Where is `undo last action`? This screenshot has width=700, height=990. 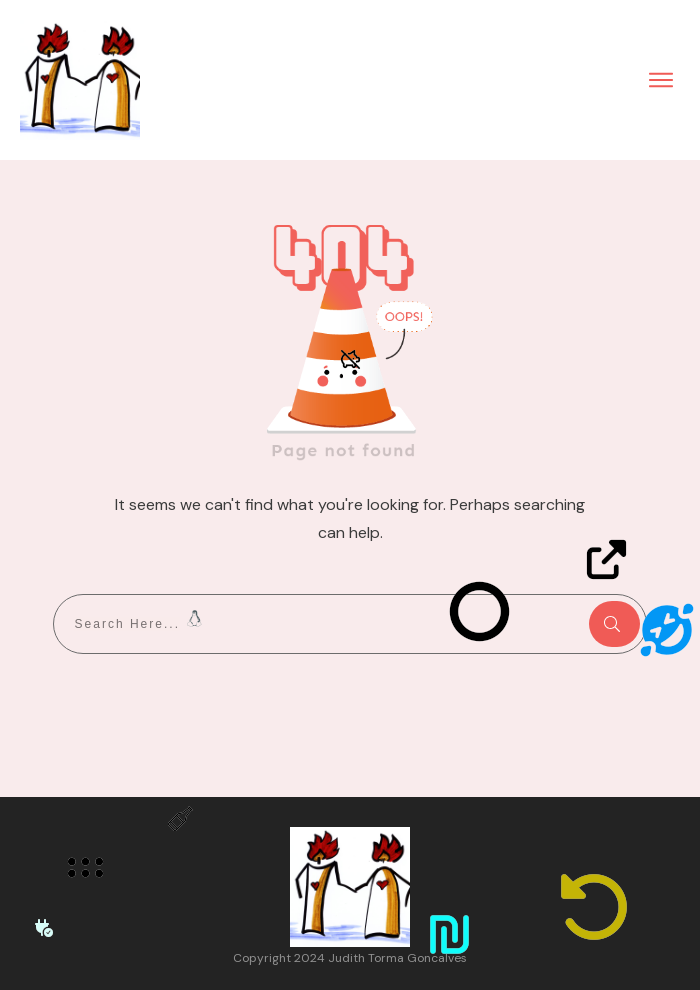
undo last action is located at coordinates (594, 907).